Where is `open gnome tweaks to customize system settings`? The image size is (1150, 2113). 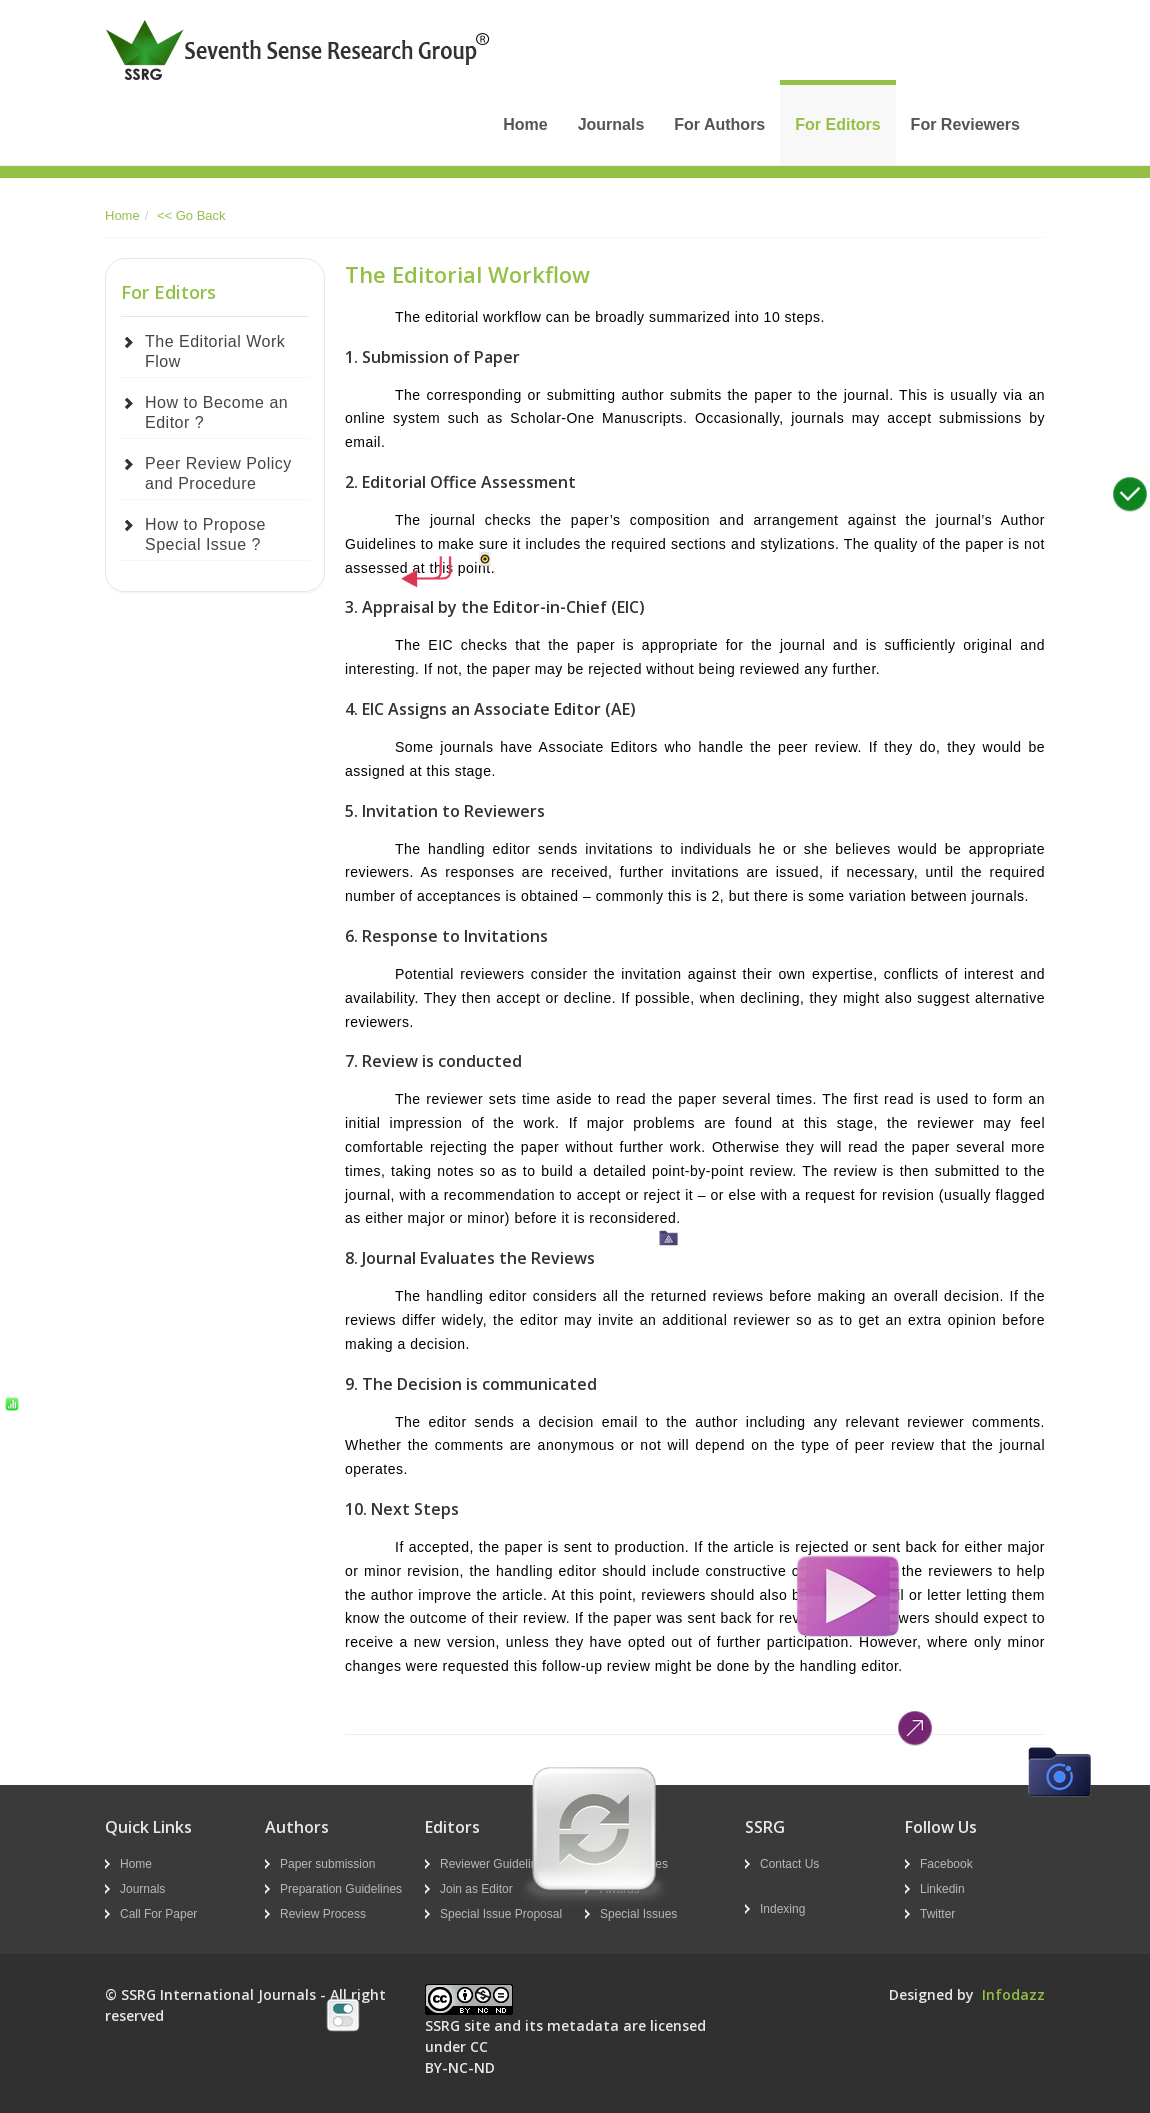
open gnome tweaks to customize system settings is located at coordinates (343, 2015).